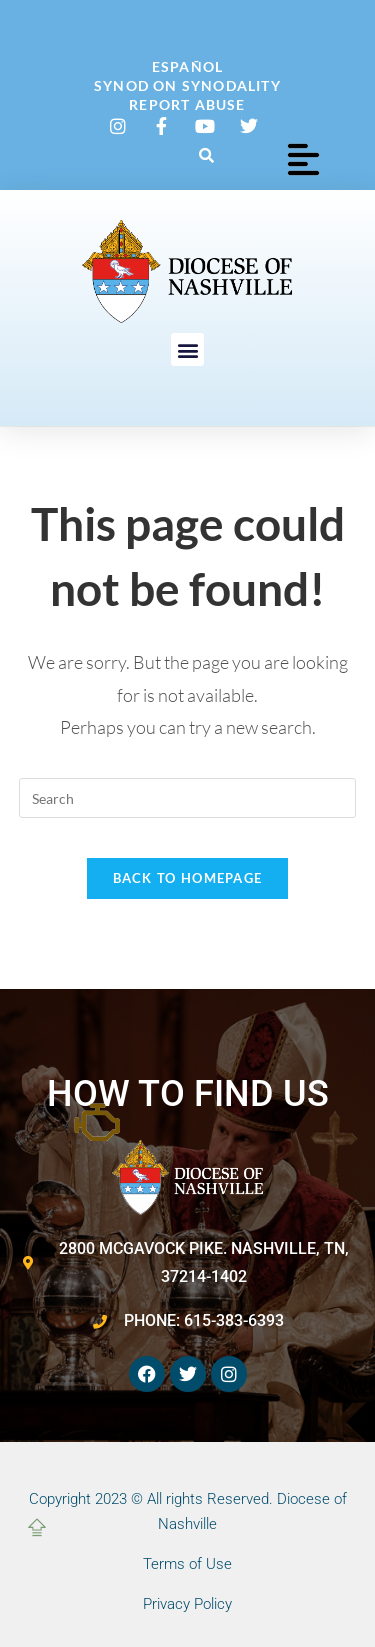 This screenshot has height=1647, width=375. Describe the element at coordinates (37, 1528) in the screenshot. I see `upload file or content` at that location.